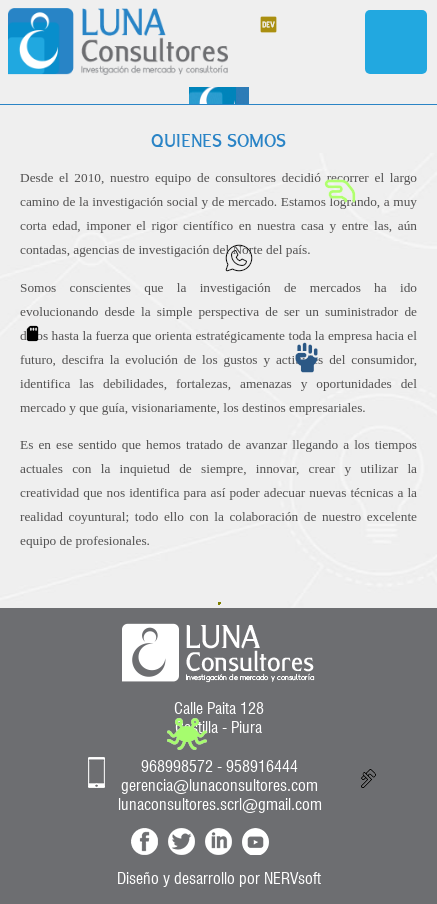 This screenshot has width=437, height=904. I want to click on access external storage, so click(32, 333).